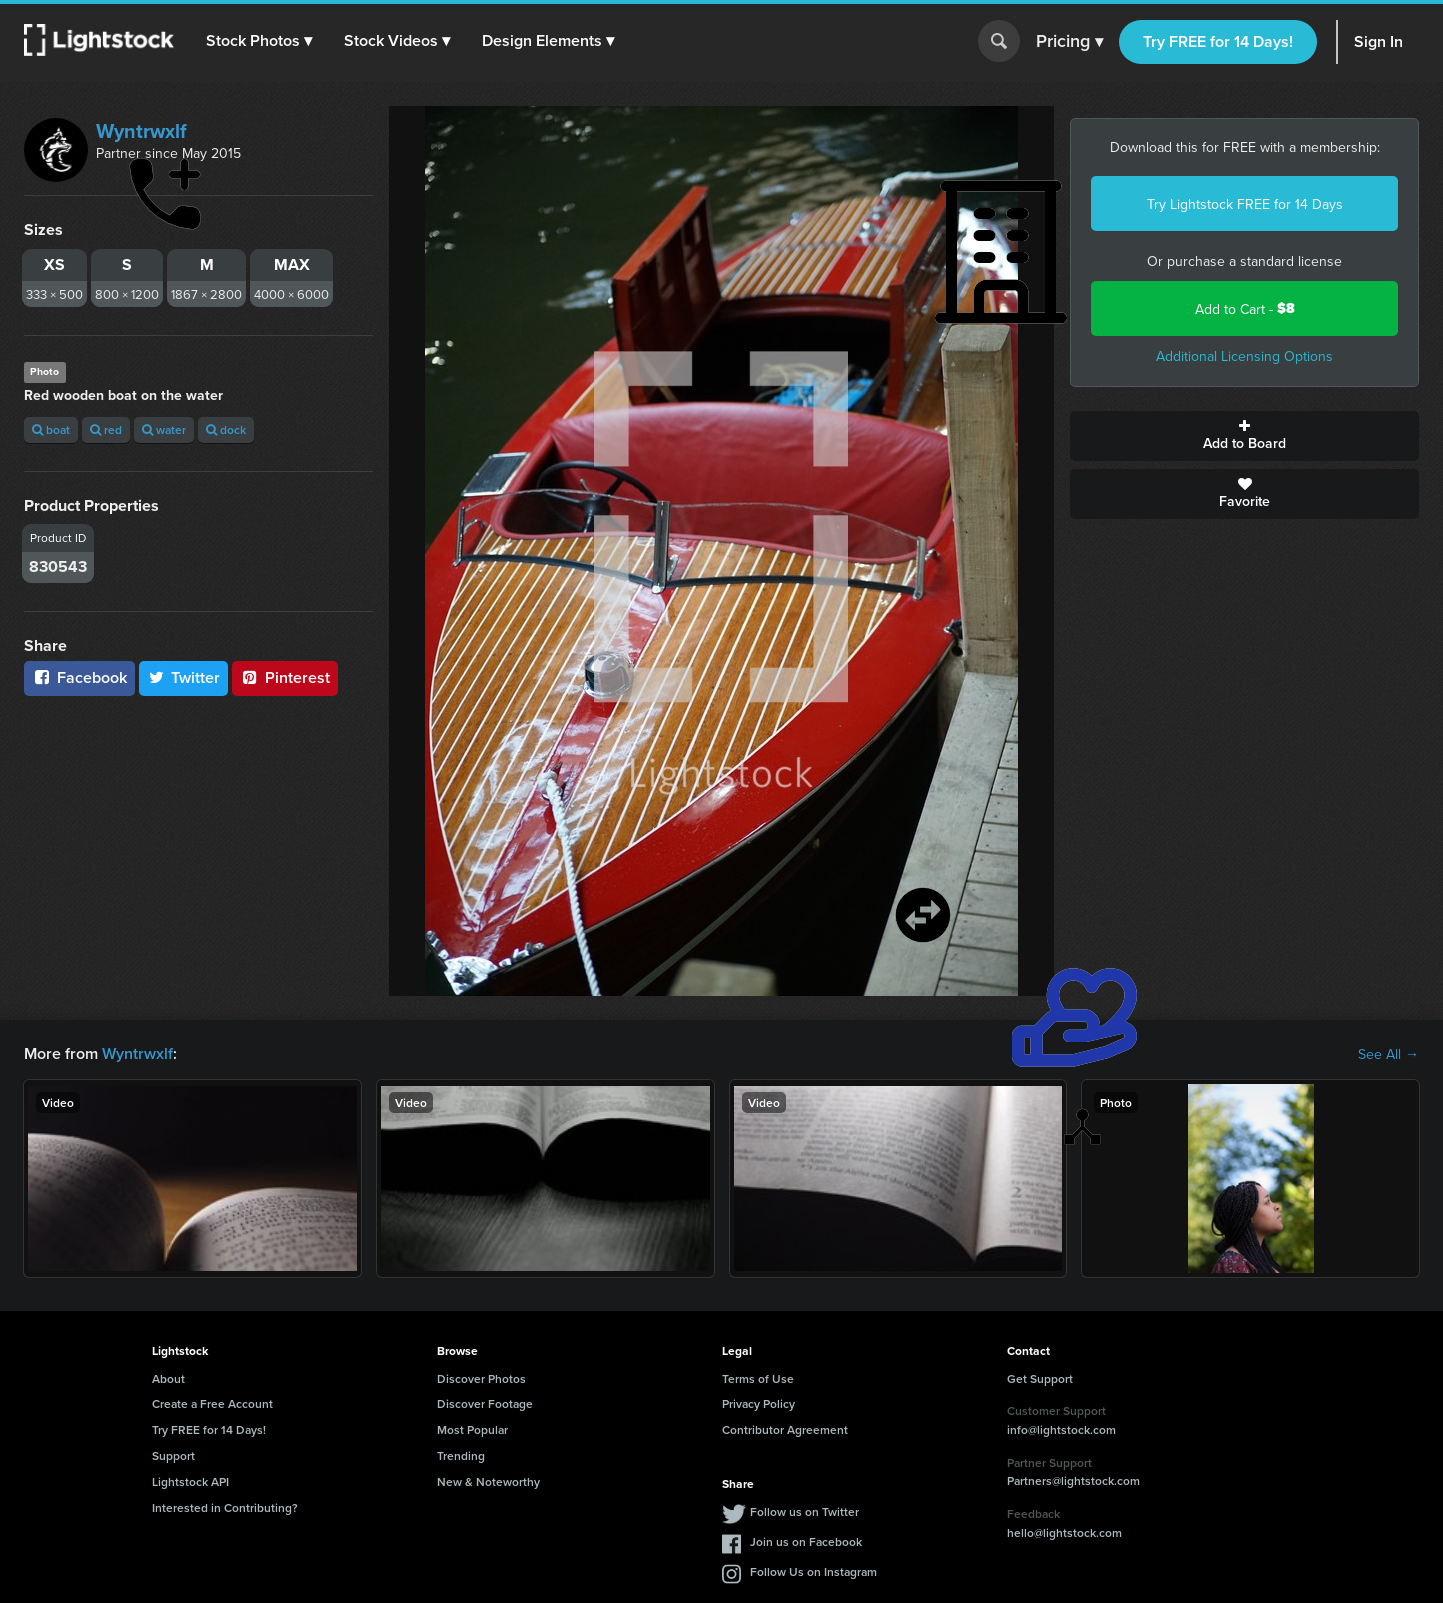  Describe the element at coordinates (1082, 1126) in the screenshot. I see `connect or manage linked devices` at that location.